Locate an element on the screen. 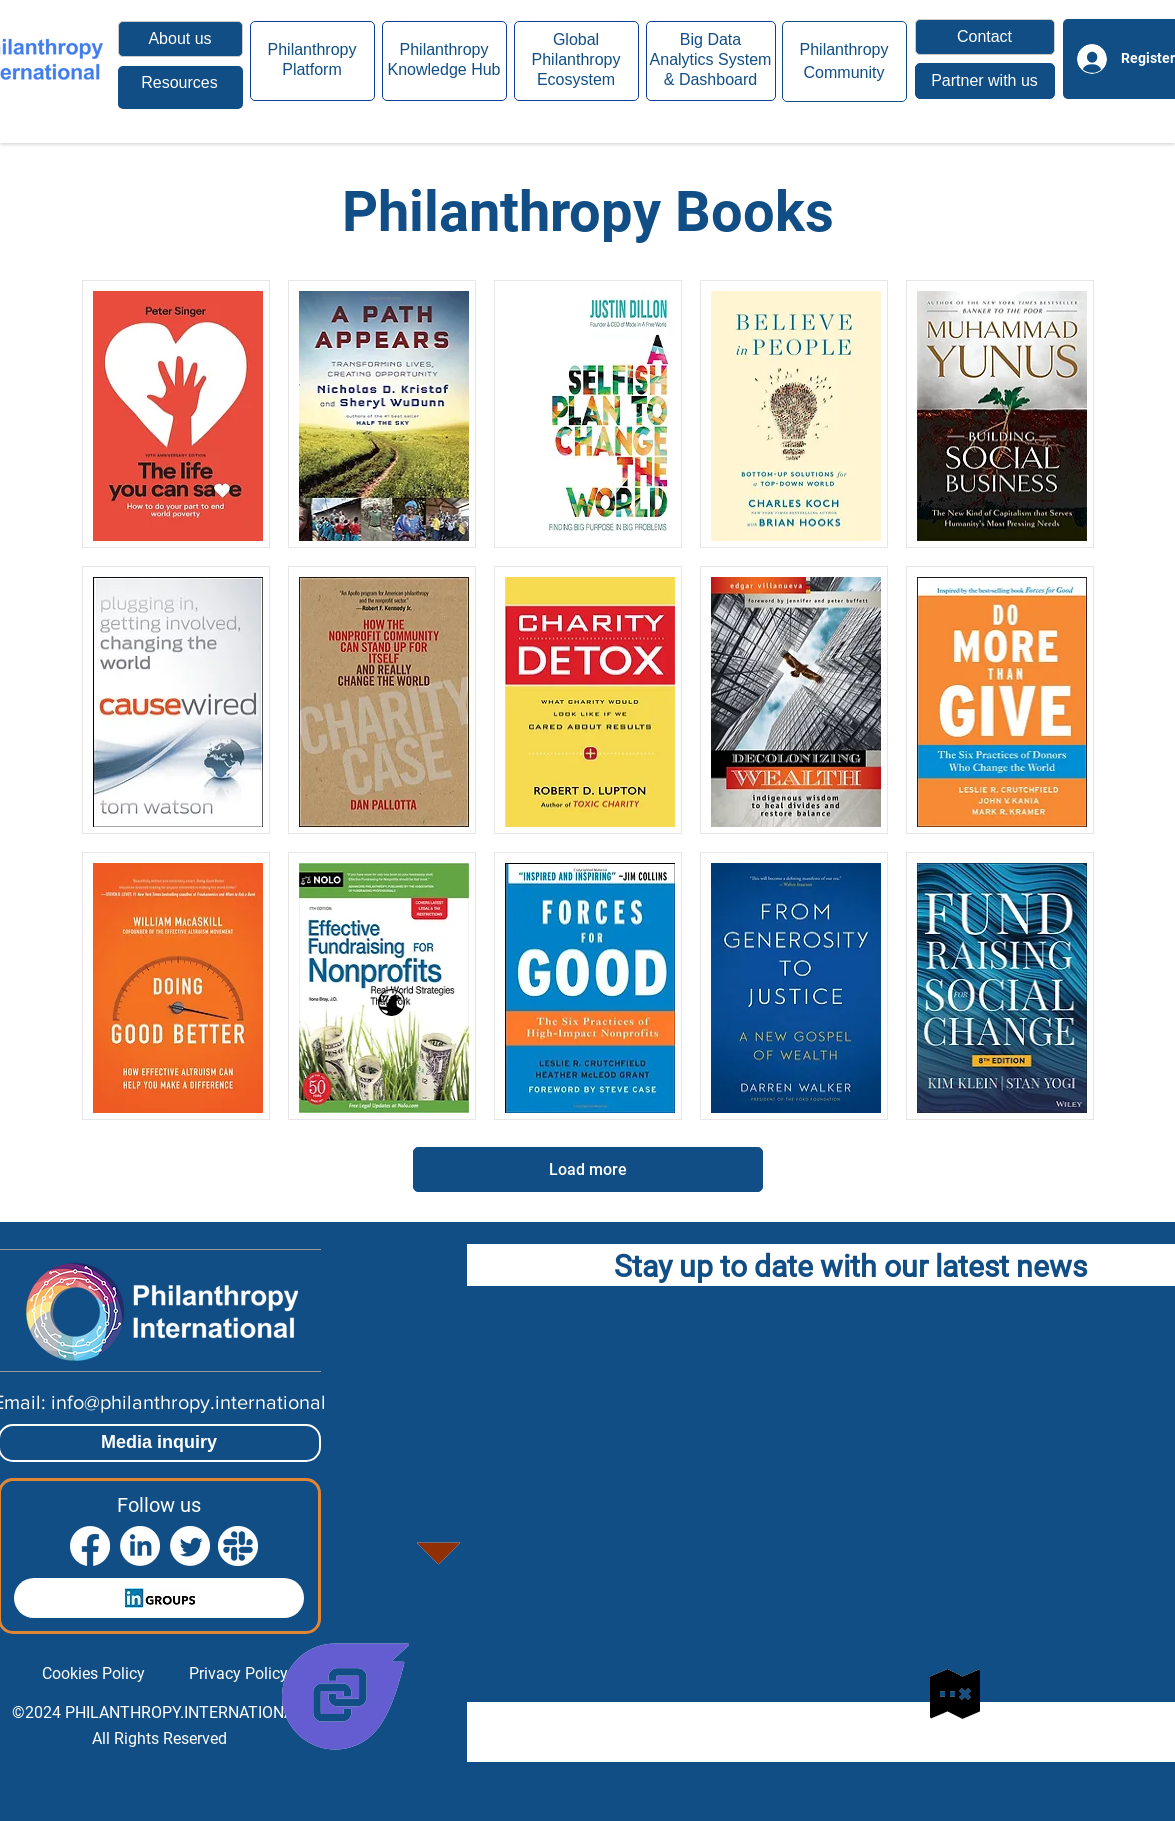 The image size is (1175, 1821). expand a dropdown menu is located at coordinates (438, 1553).